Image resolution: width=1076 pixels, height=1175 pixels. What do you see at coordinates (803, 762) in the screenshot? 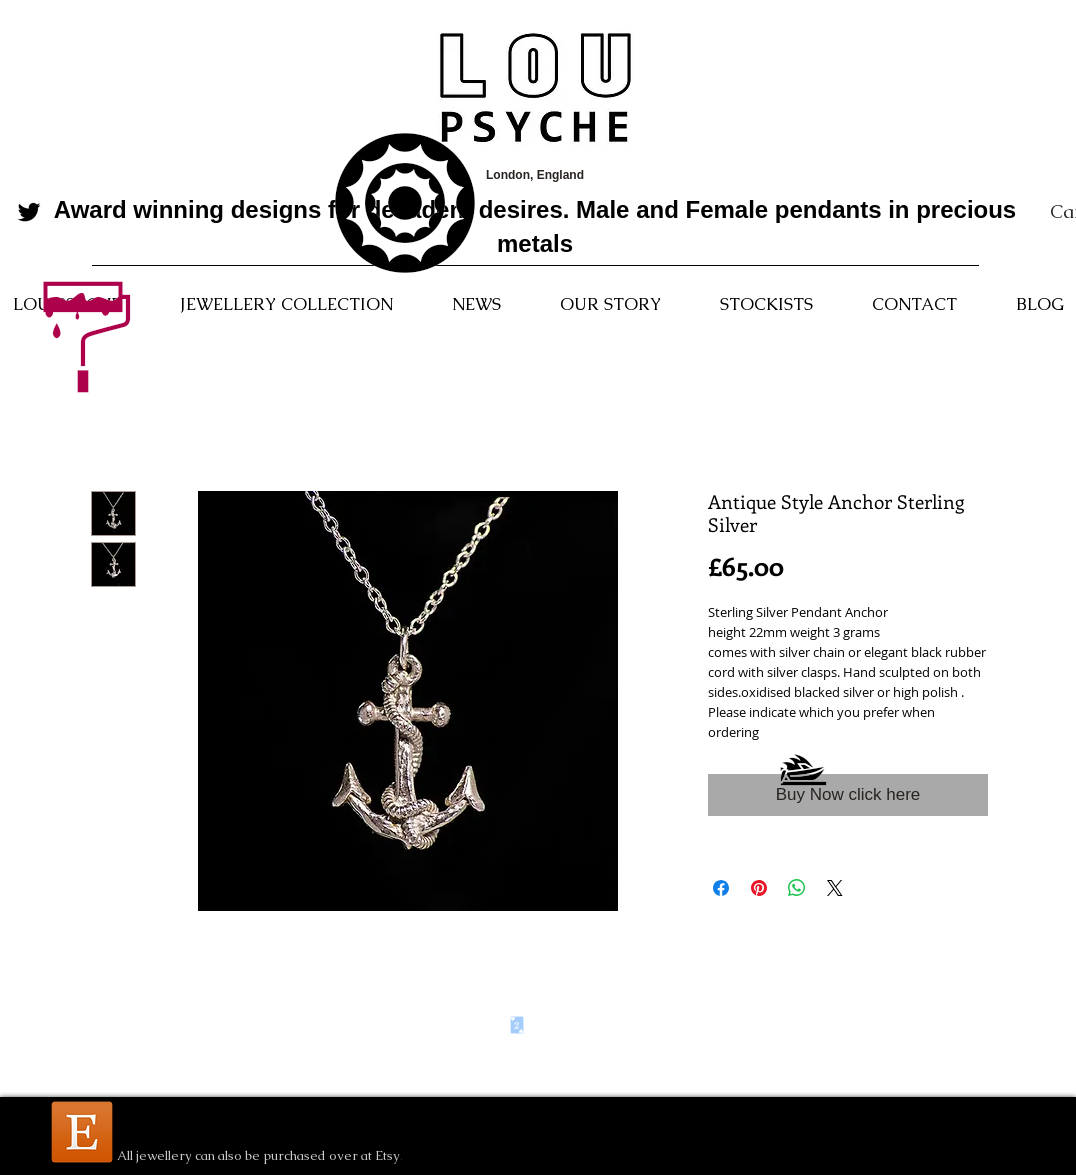
I see `select speedboat or watercraft vehicle` at bounding box center [803, 762].